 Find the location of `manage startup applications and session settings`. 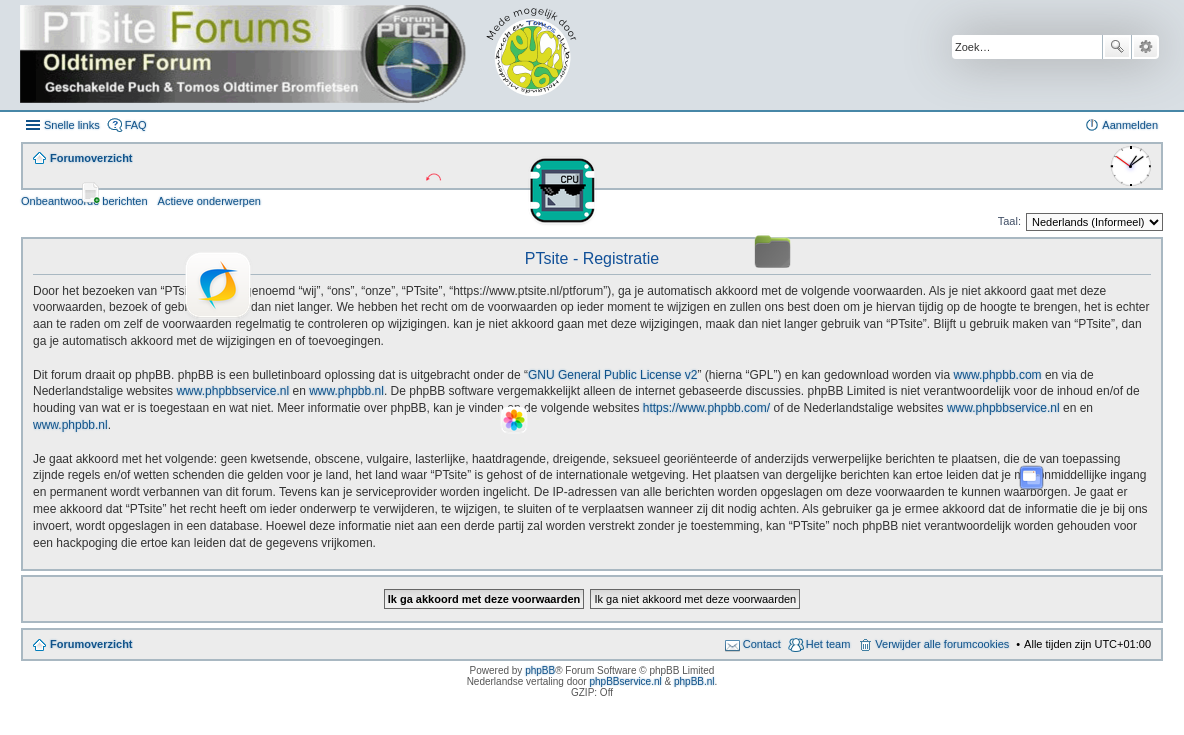

manage startup applications and session settings is located at coordinates (1031, 477).